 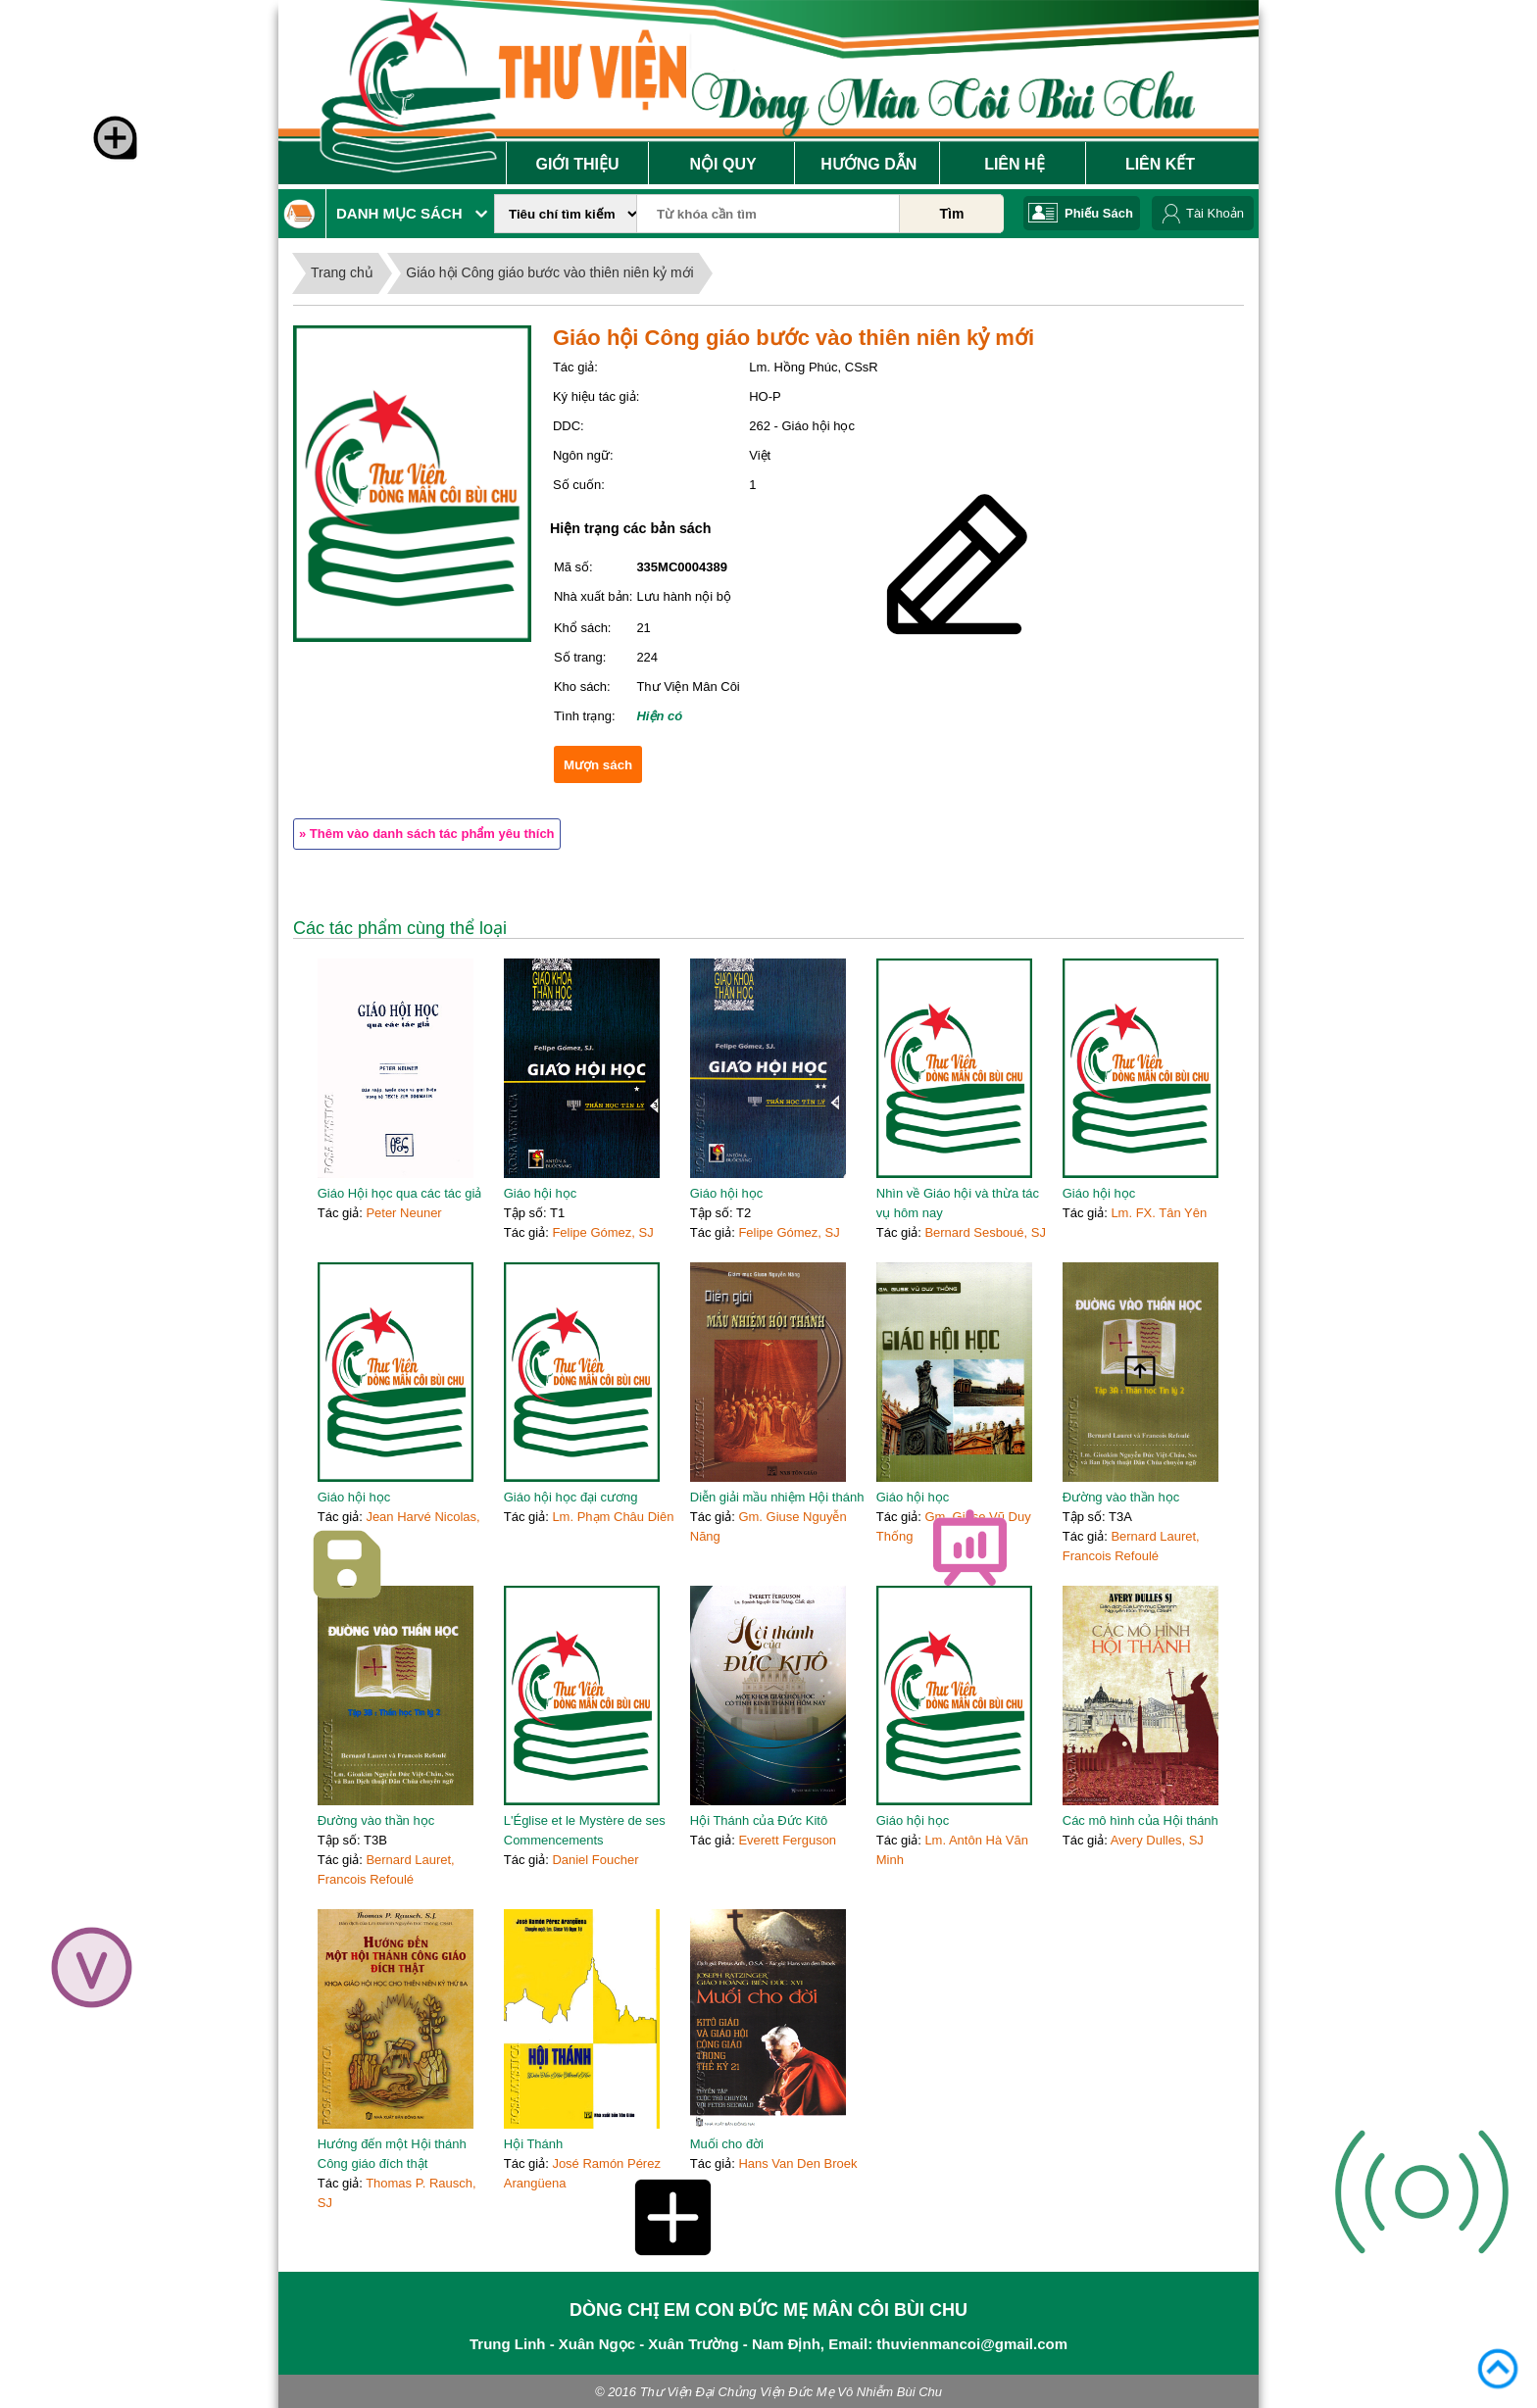 What do you see at coordinates (672, 2217) in the screenshot?
I see `add a new item` at bounding box center [672, 2217].